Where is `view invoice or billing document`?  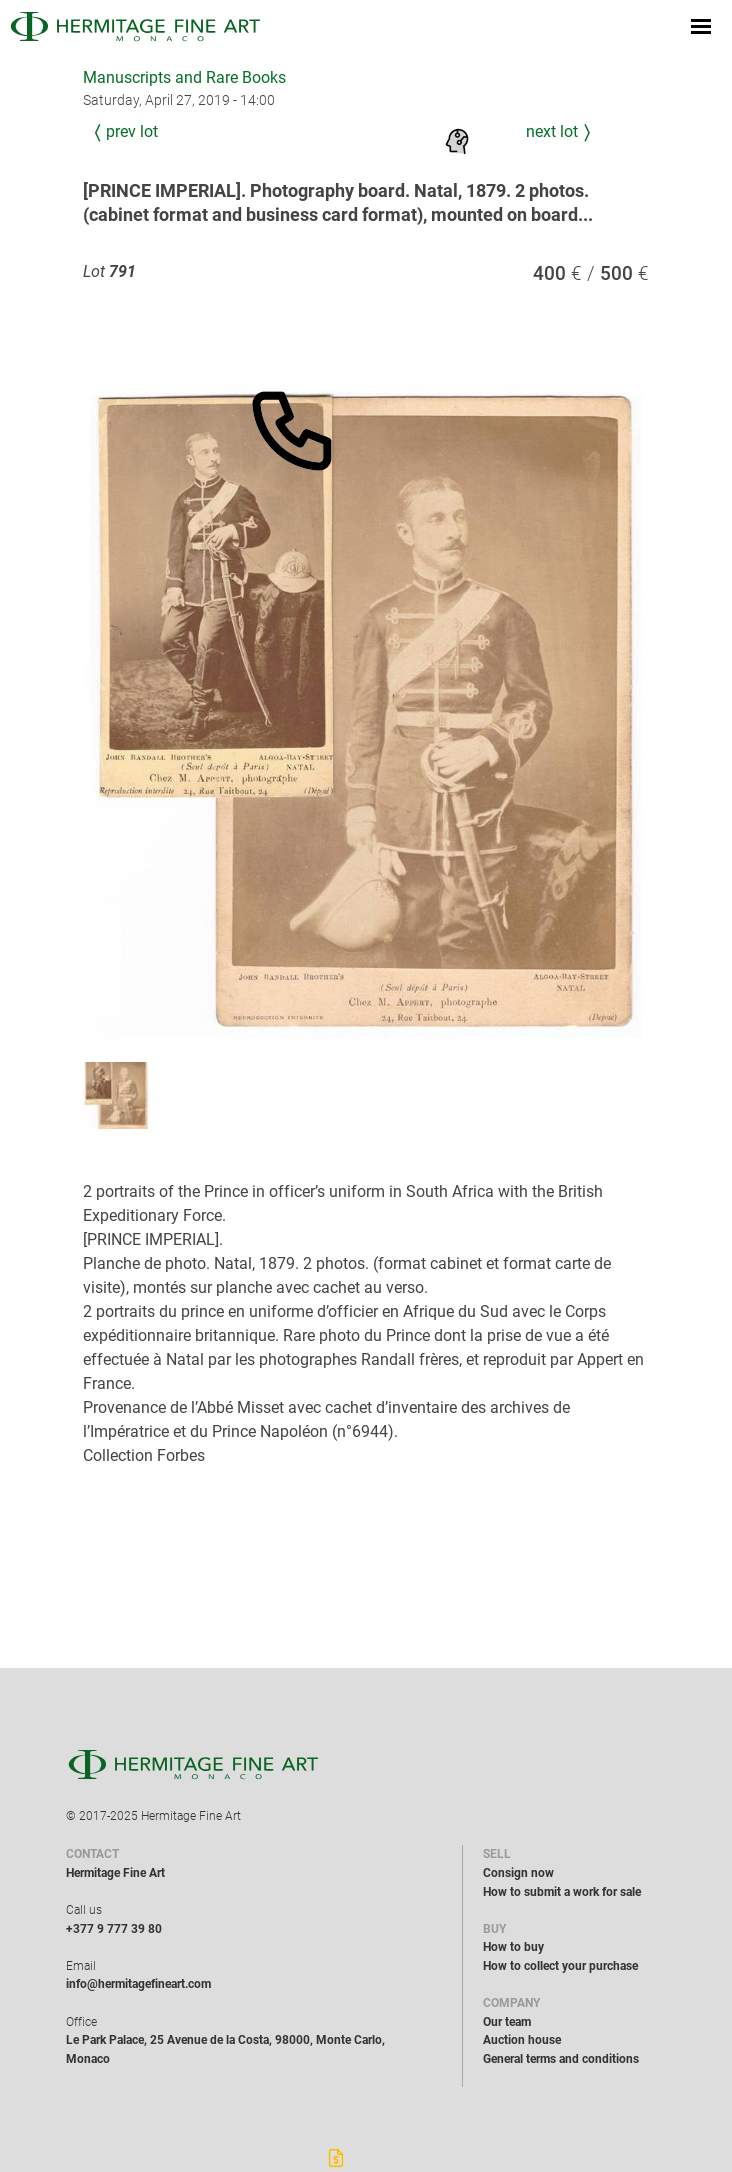
view invoice or billing document is located at coordinates (336, 2158).